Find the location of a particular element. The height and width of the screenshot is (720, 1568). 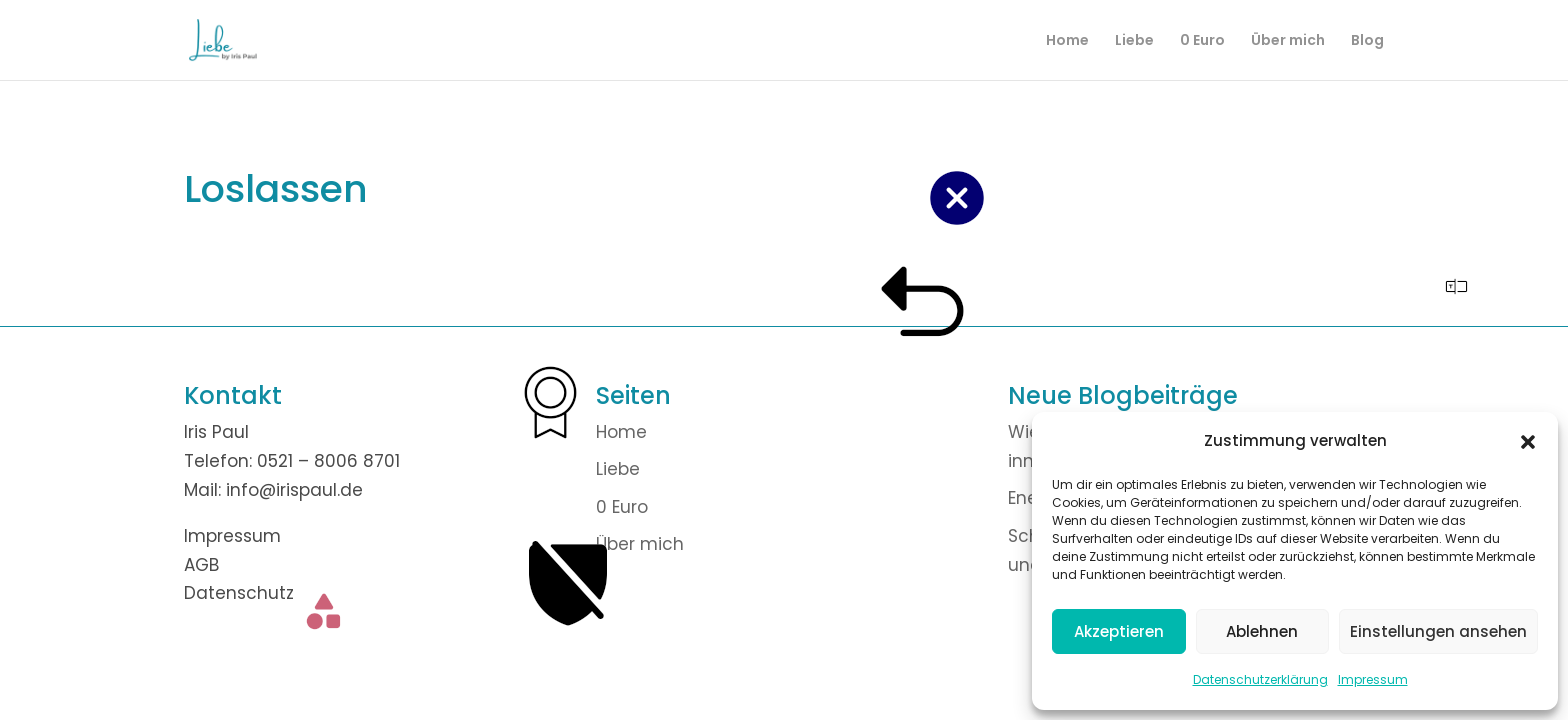

access shape tools or drawing options is located at coordinates (324, 612).